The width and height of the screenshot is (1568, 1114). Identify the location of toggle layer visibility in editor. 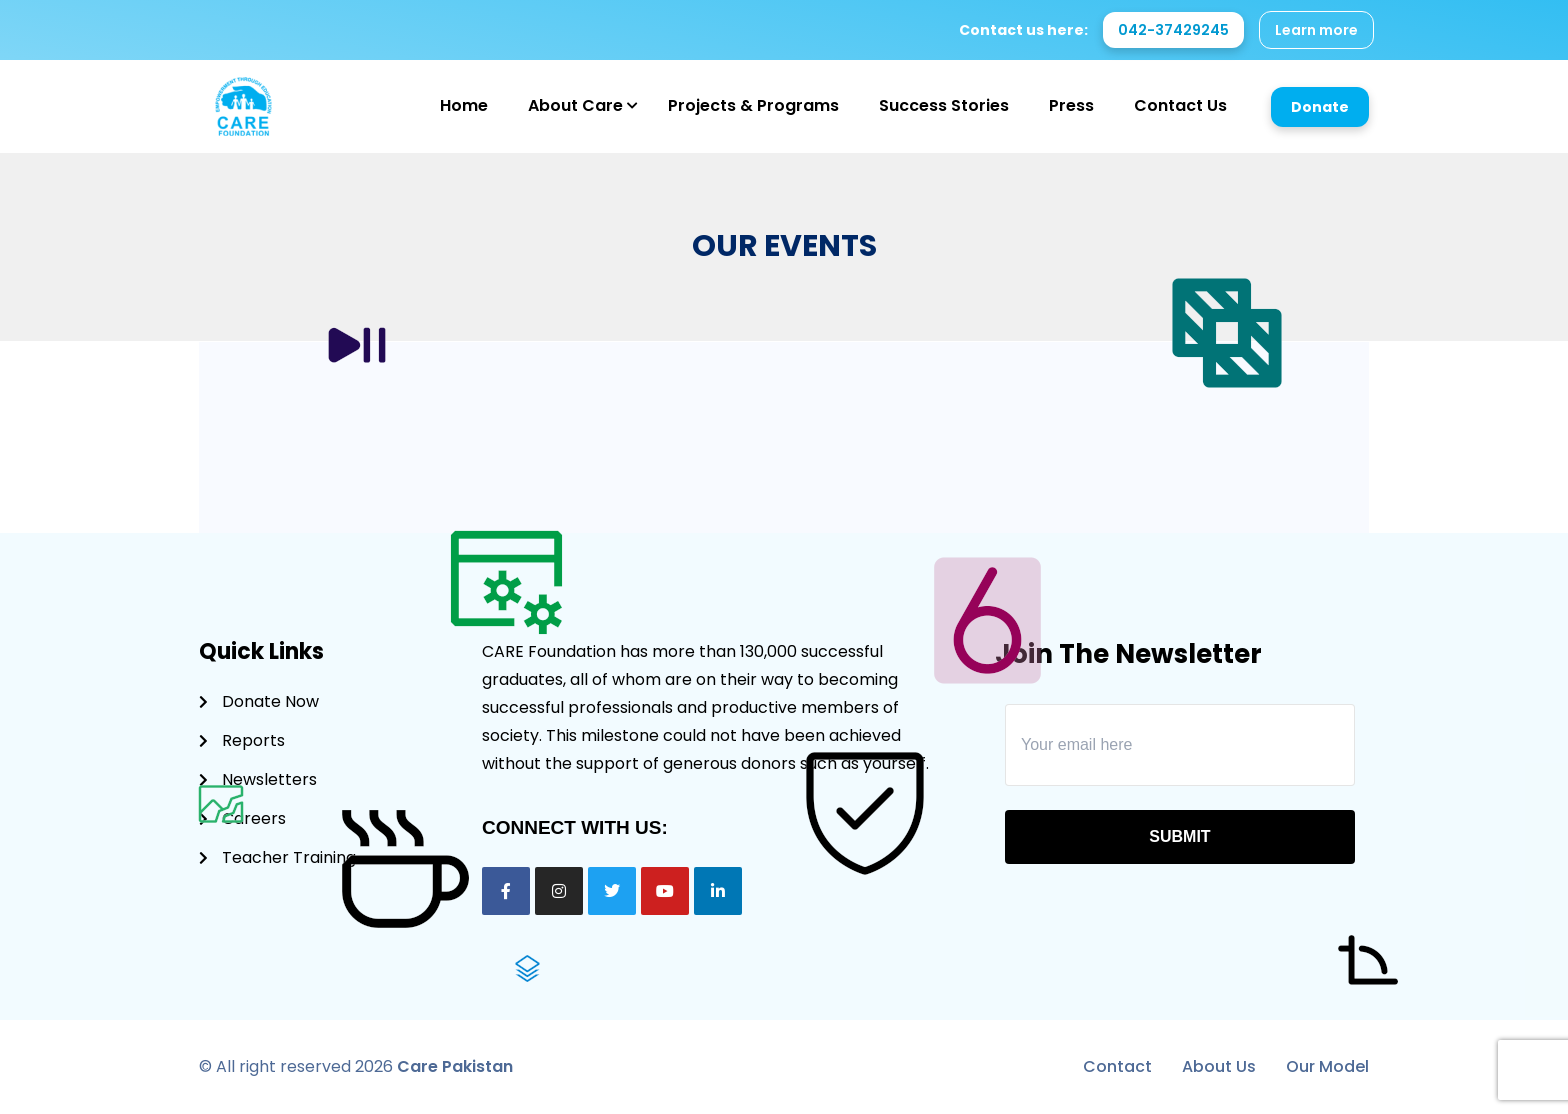
(527, 968).